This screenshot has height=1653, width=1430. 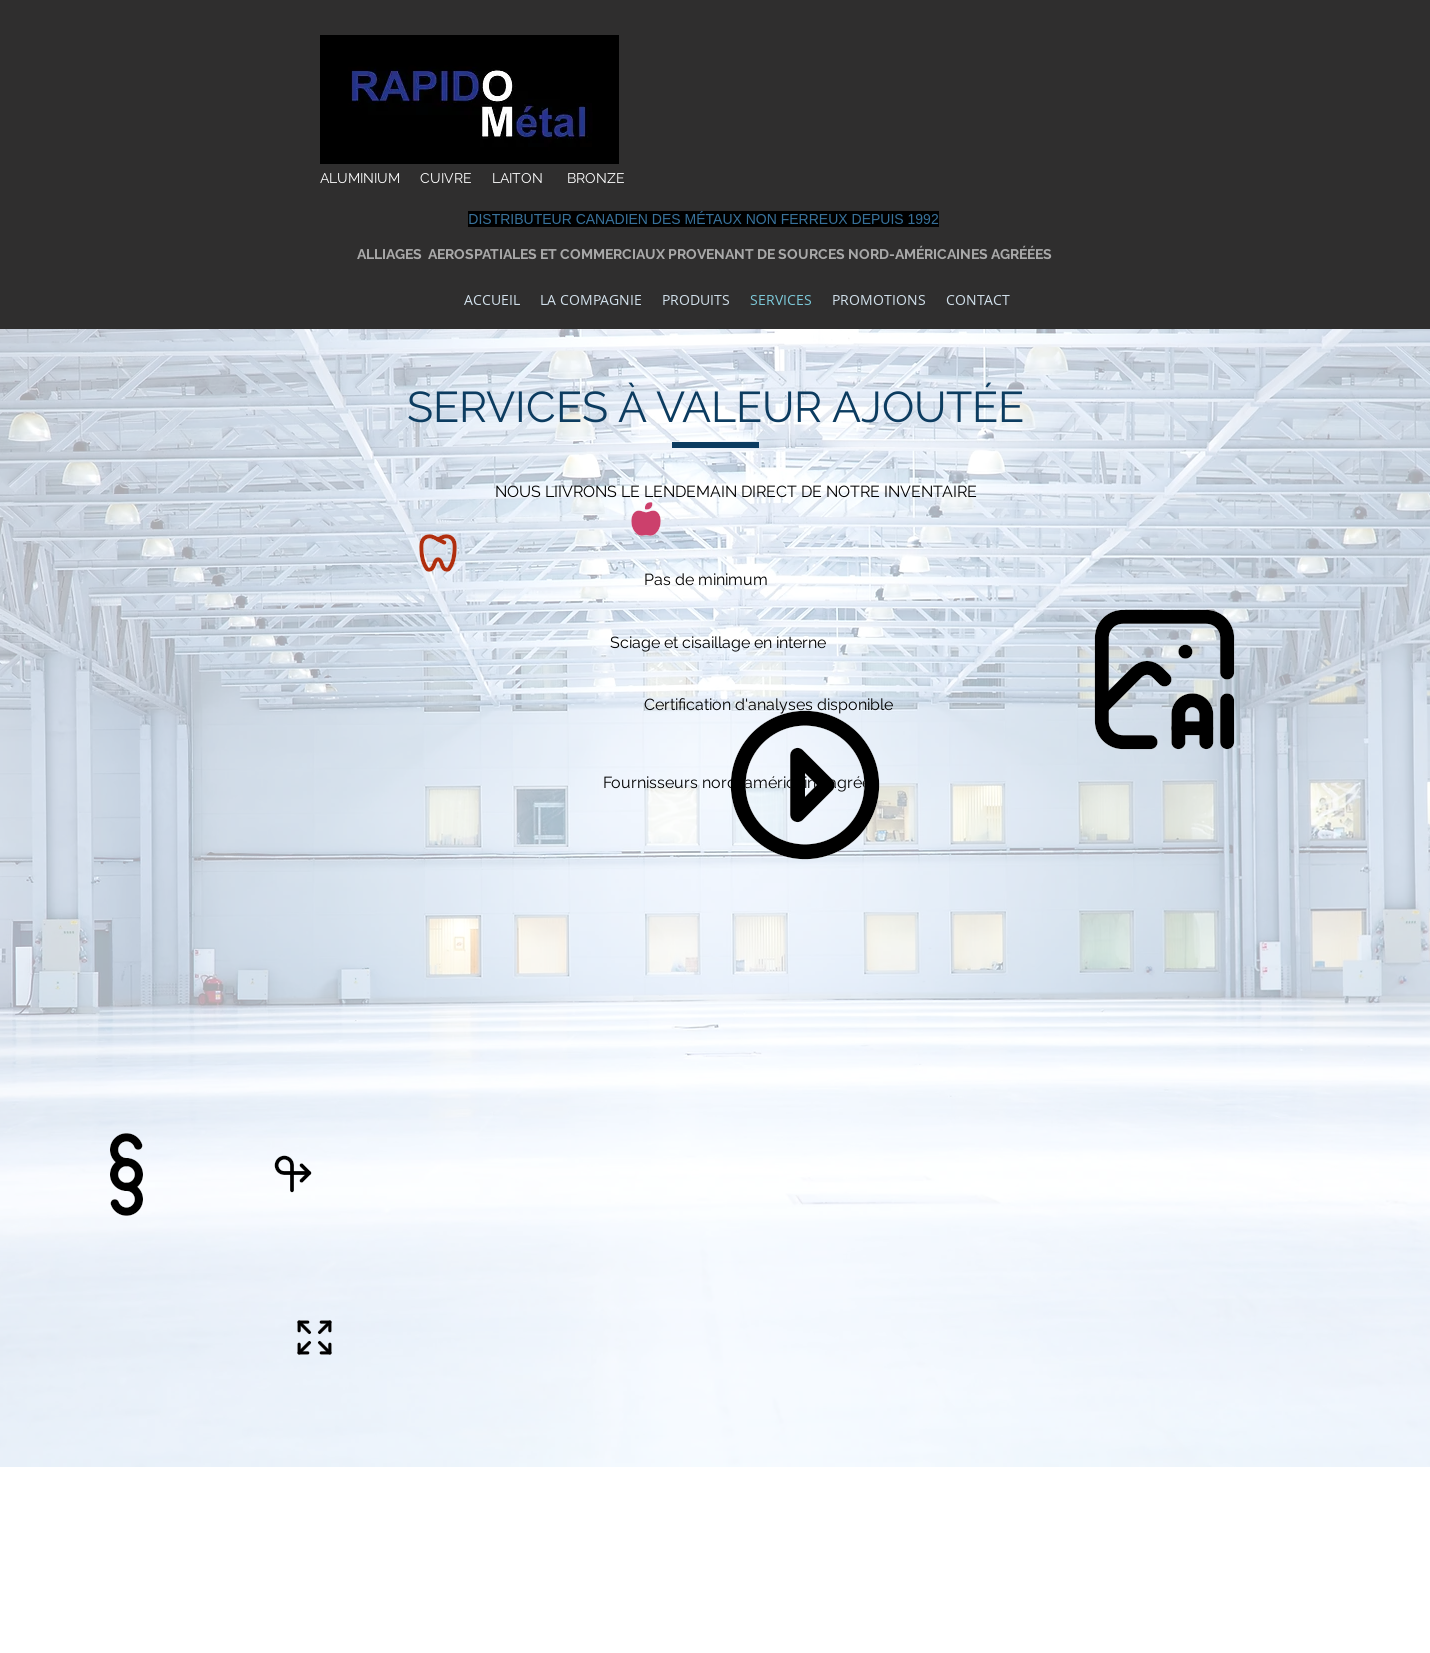 I want to click on redo or repeat last action, so click(x=292, y=1173).